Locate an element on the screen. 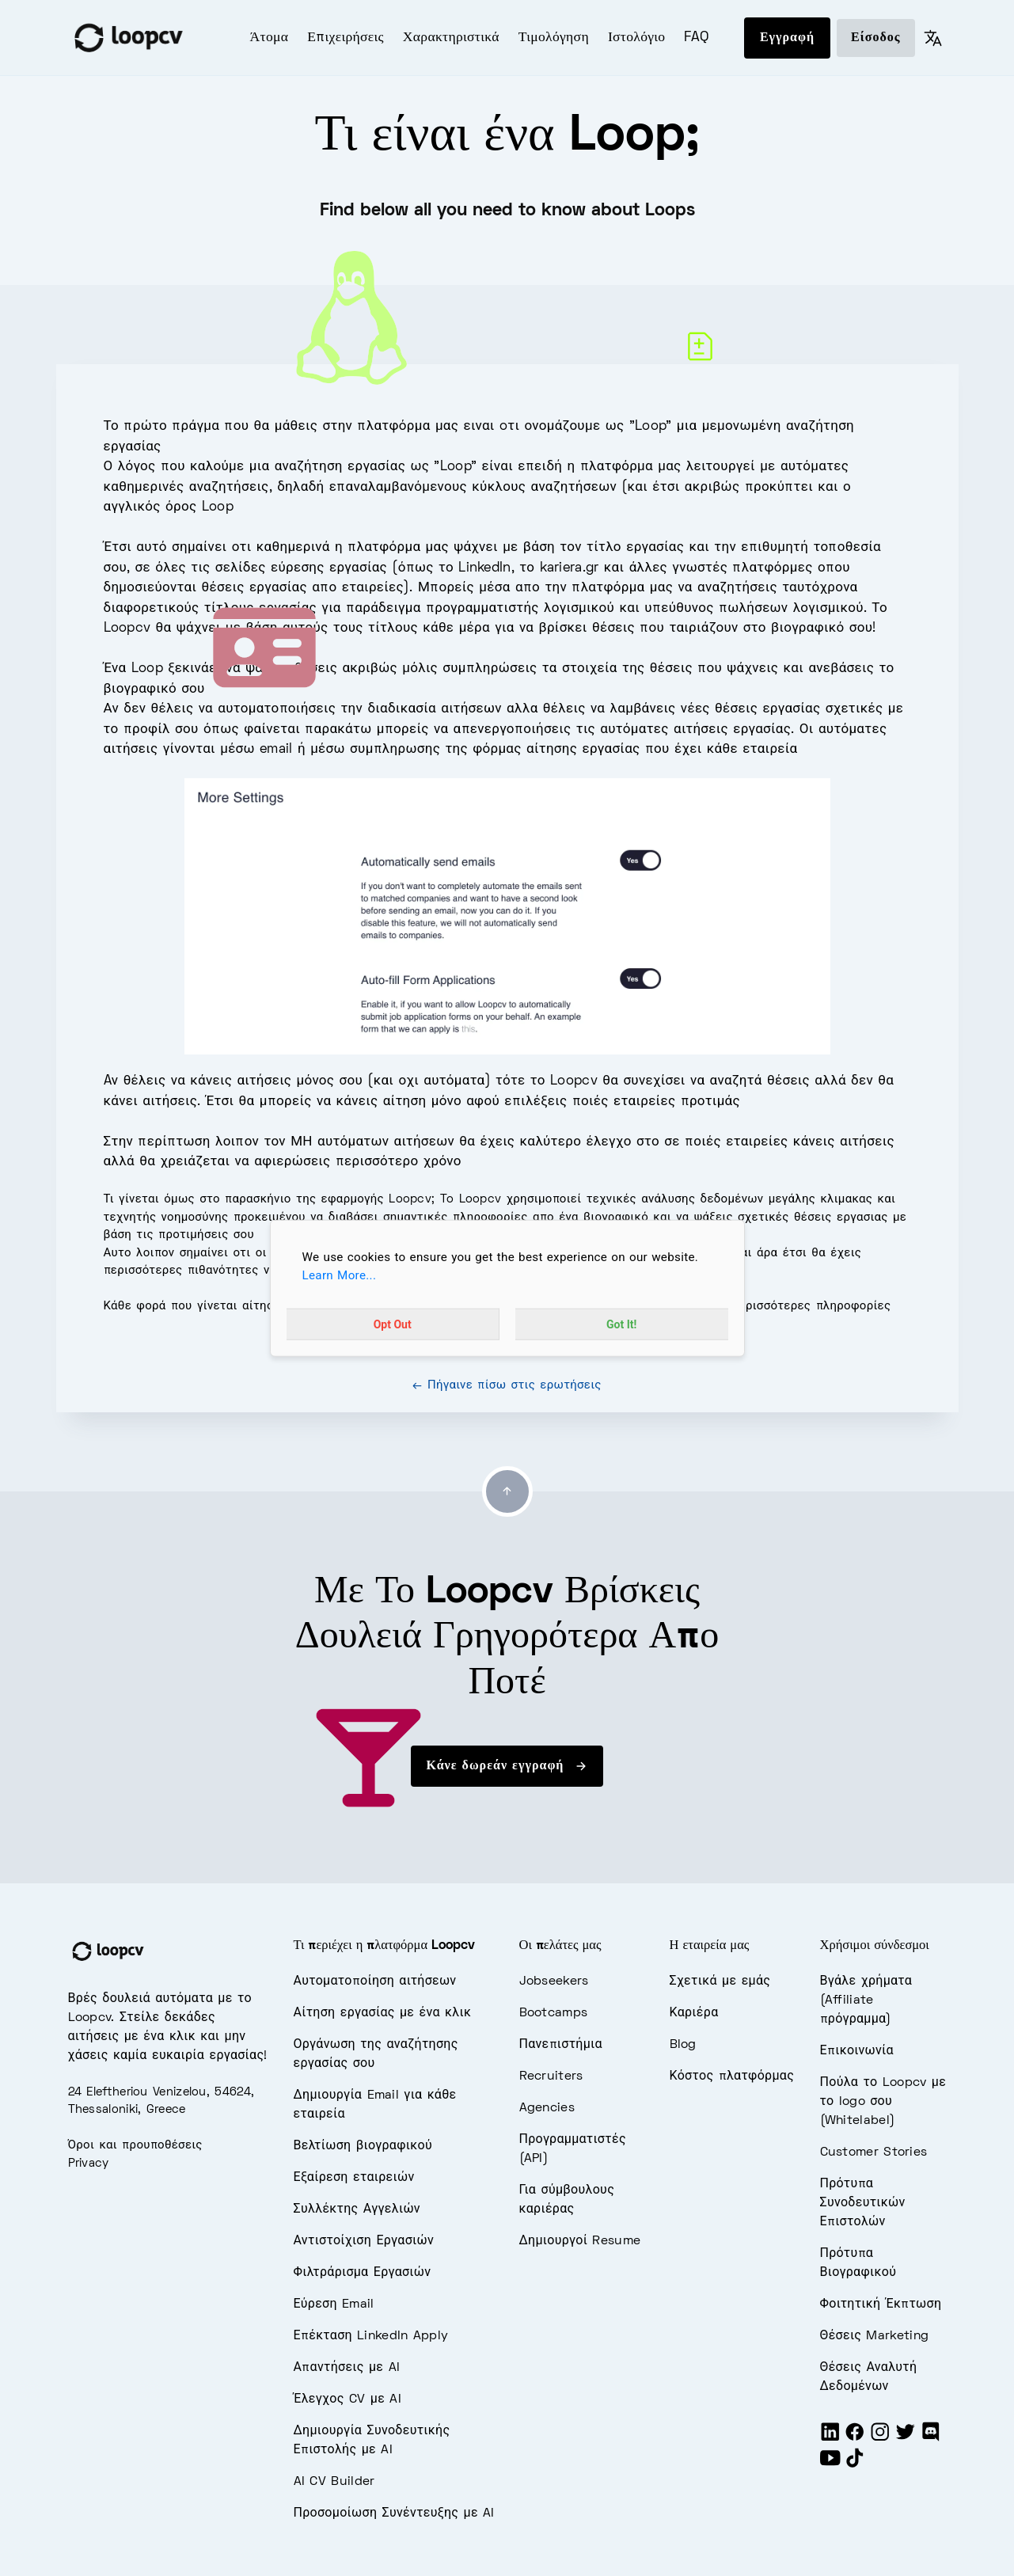 This screenshot has width=1014, height=2576. open a linux terminal session is located at coordinates (351, 317).